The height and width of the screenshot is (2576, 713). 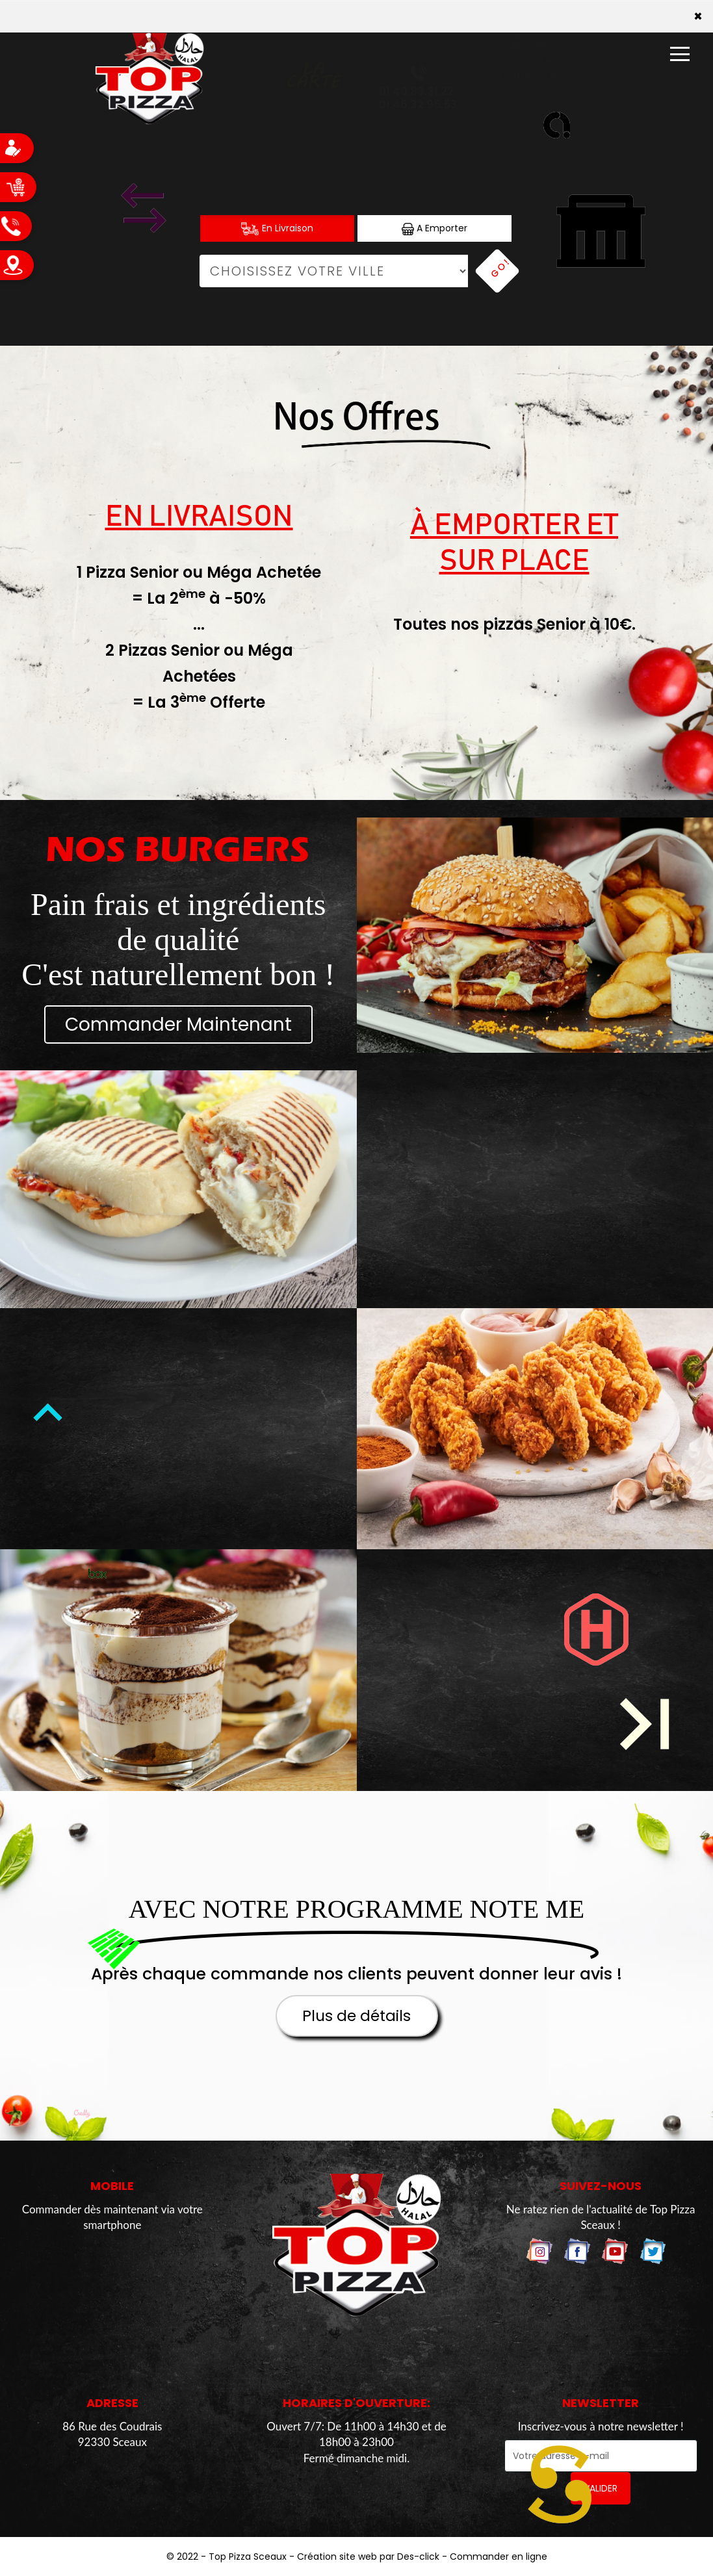 What do you see at coordinates (97, 1573) in the screenshot?
I see `open Box cloud storage app` at bounding box center [97, 1573].